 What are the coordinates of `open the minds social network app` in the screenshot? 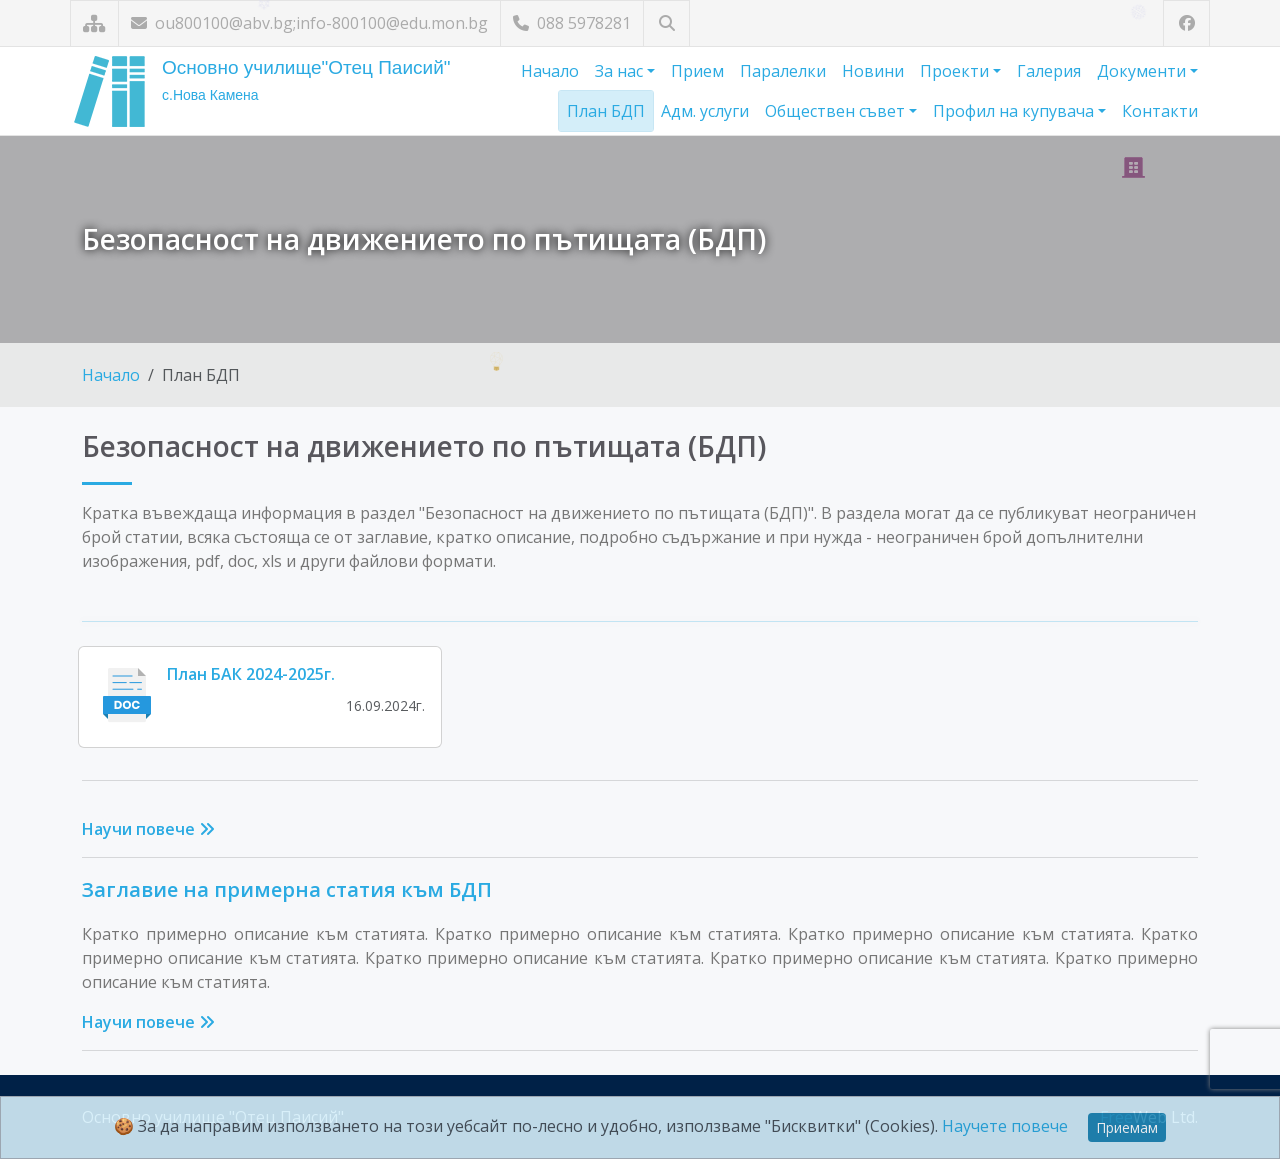 It's located at (496, 361).